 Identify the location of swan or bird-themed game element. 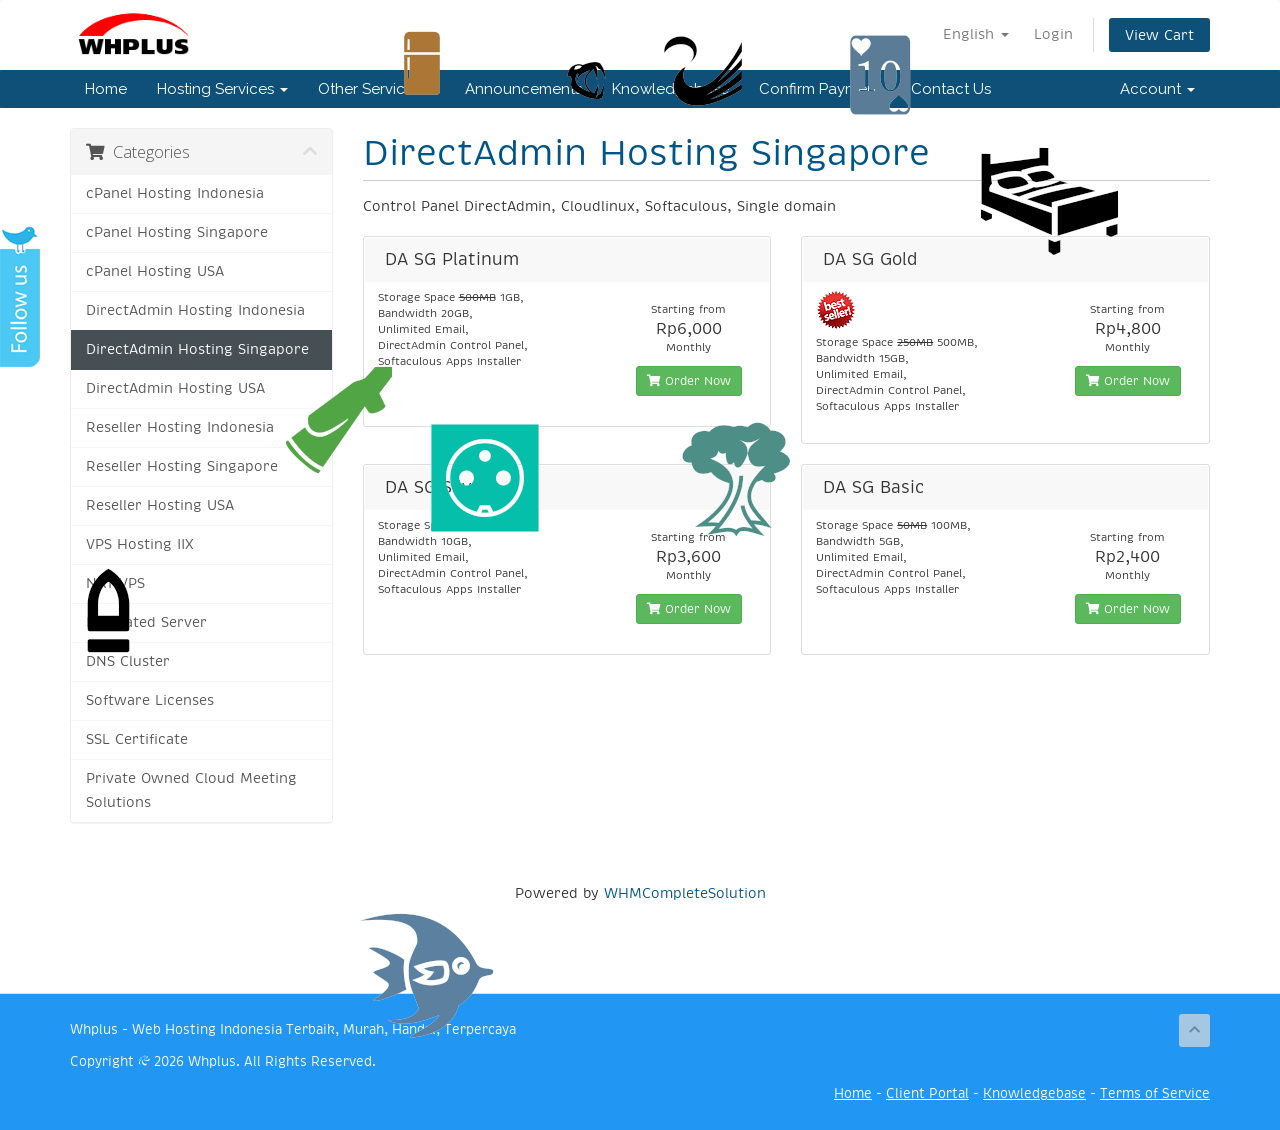
(703, 67).